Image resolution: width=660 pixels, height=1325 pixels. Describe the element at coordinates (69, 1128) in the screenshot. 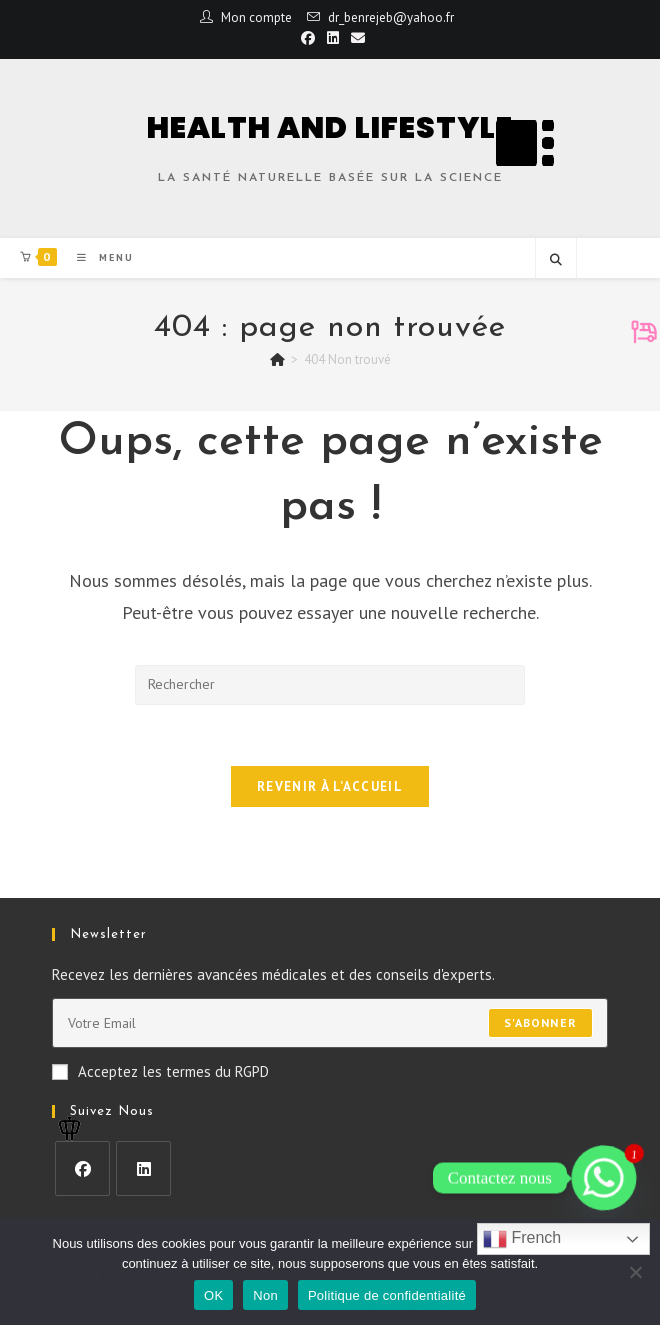

I see `access air traffic control features` at that location.